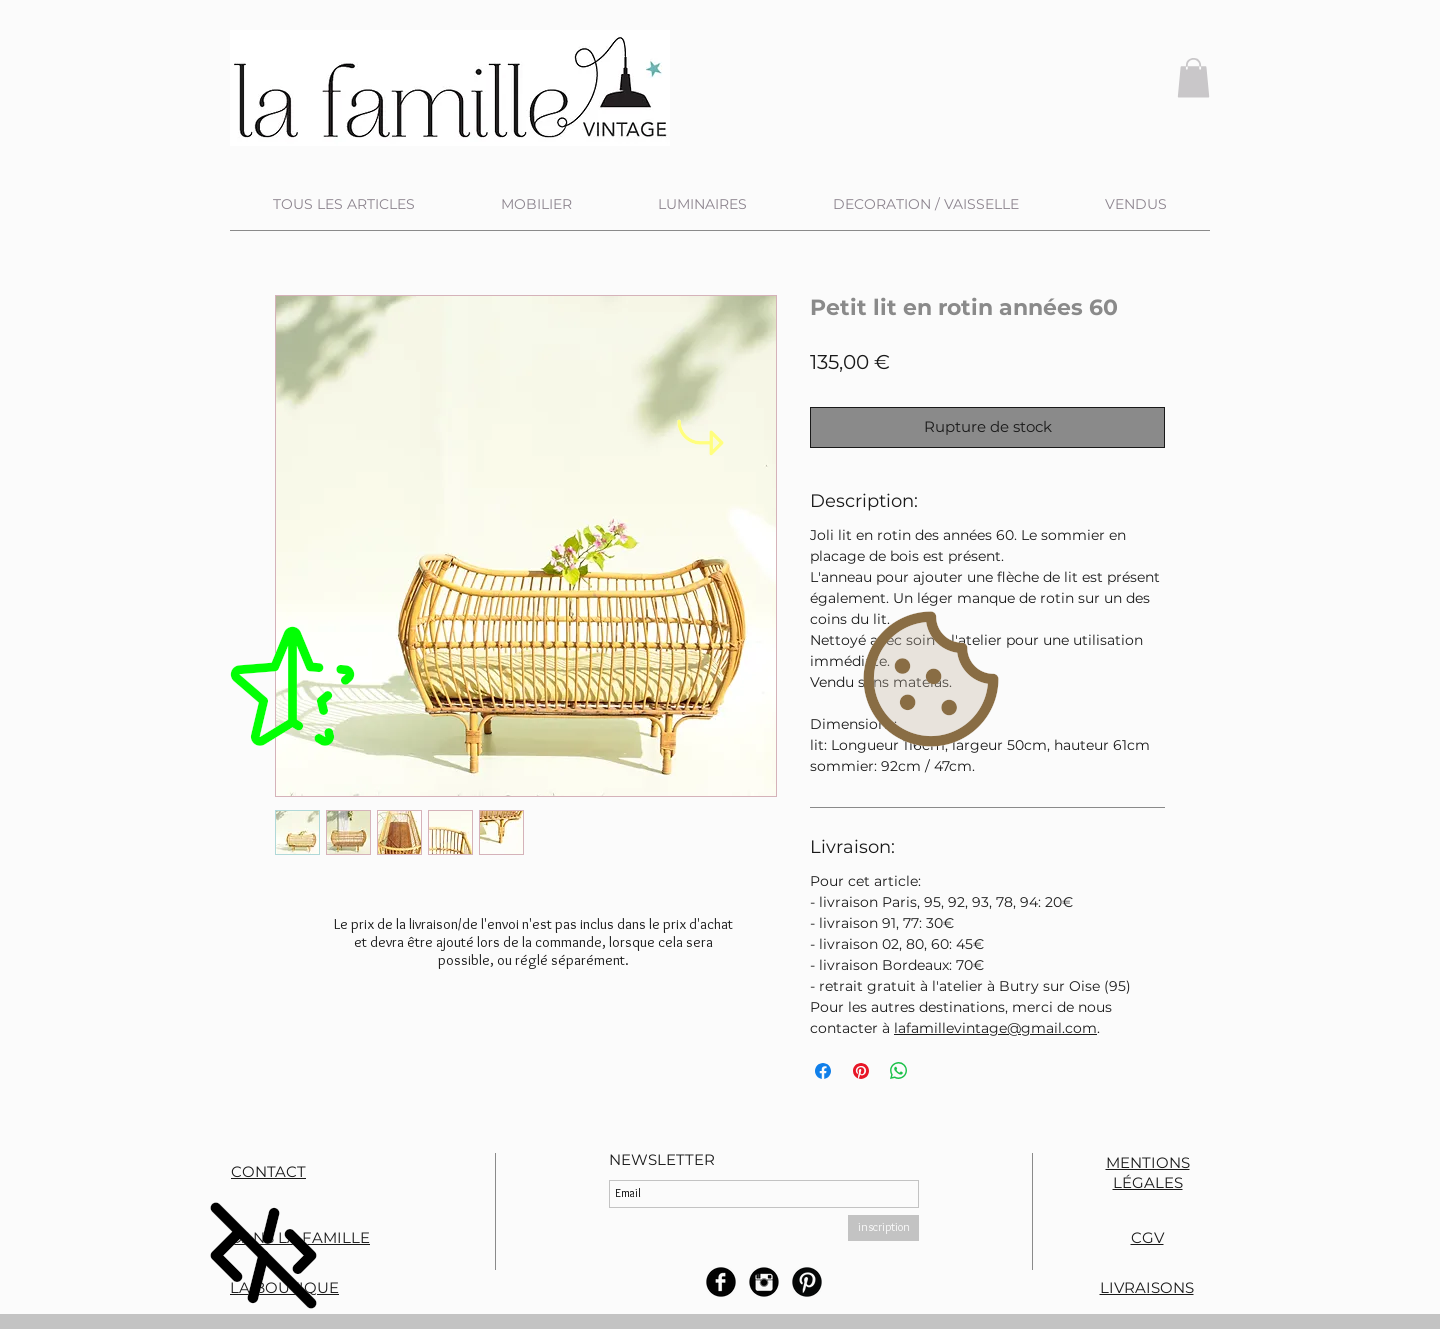 The width and height of the screenshot is (1440, 1329). I want to click on code view disabled or unavailable, so click(263, 1255).